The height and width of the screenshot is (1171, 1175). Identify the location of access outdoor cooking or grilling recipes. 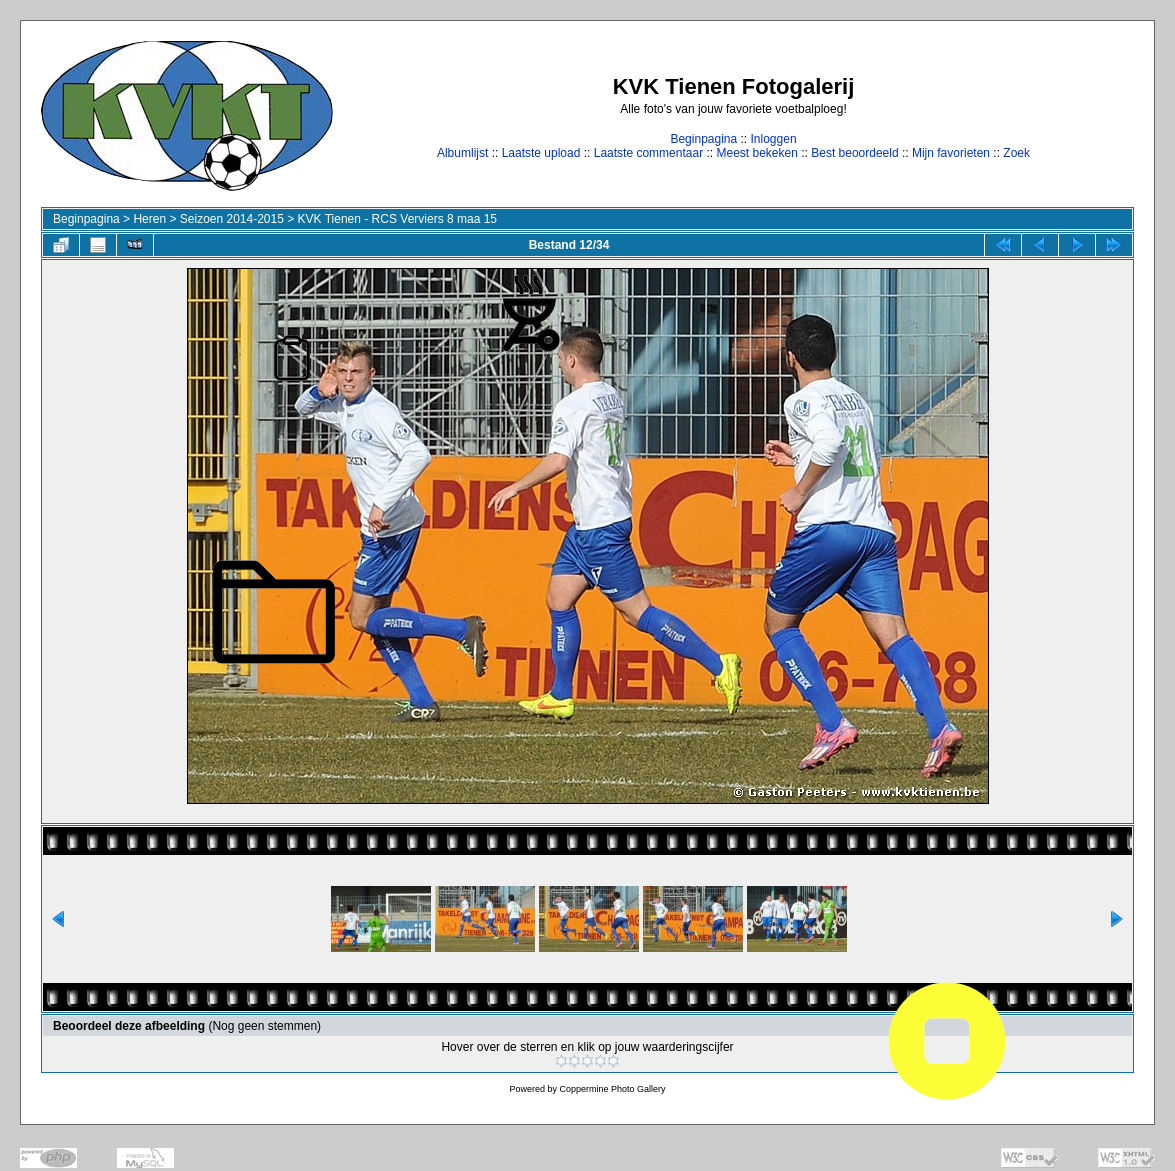
(529, 313).